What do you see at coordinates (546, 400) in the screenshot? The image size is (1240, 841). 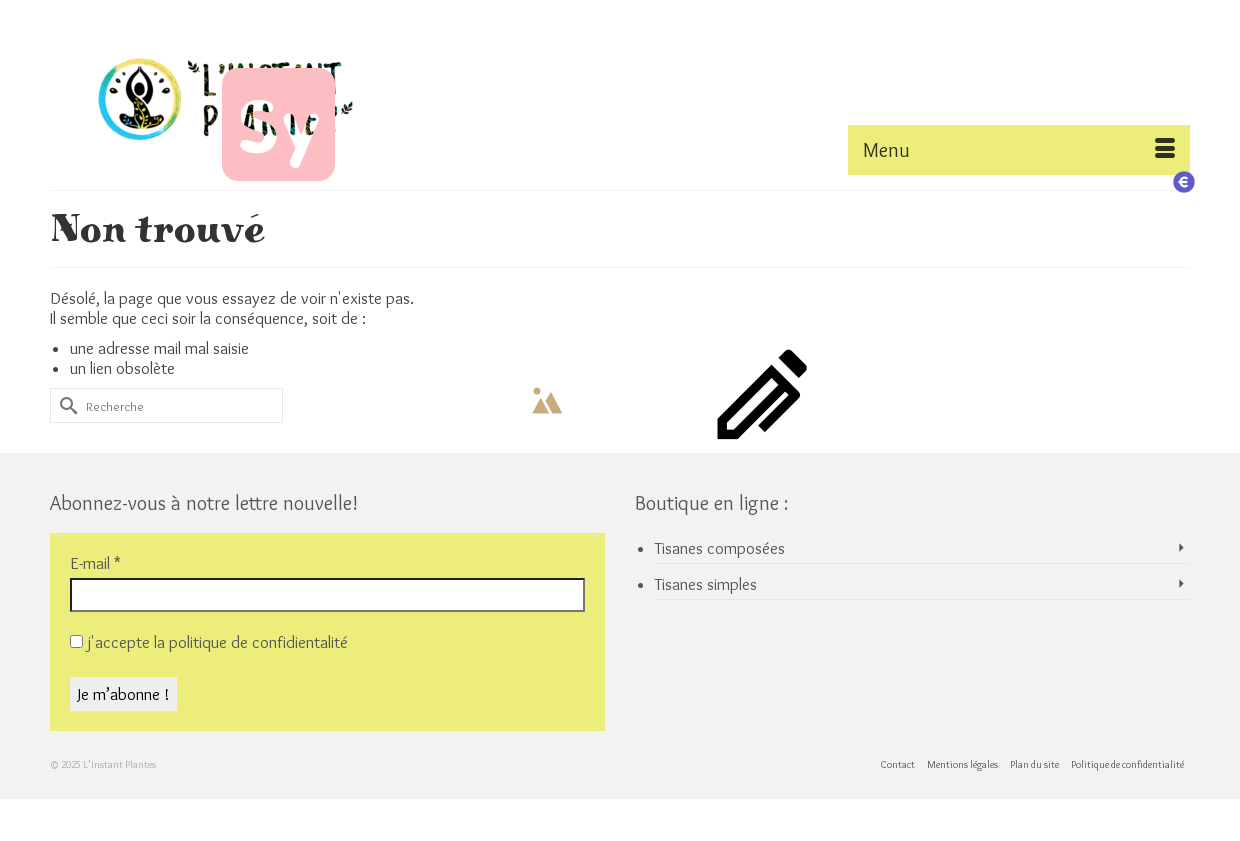 I see `switch to landscape photo mode` at bounding box center [546, 400].